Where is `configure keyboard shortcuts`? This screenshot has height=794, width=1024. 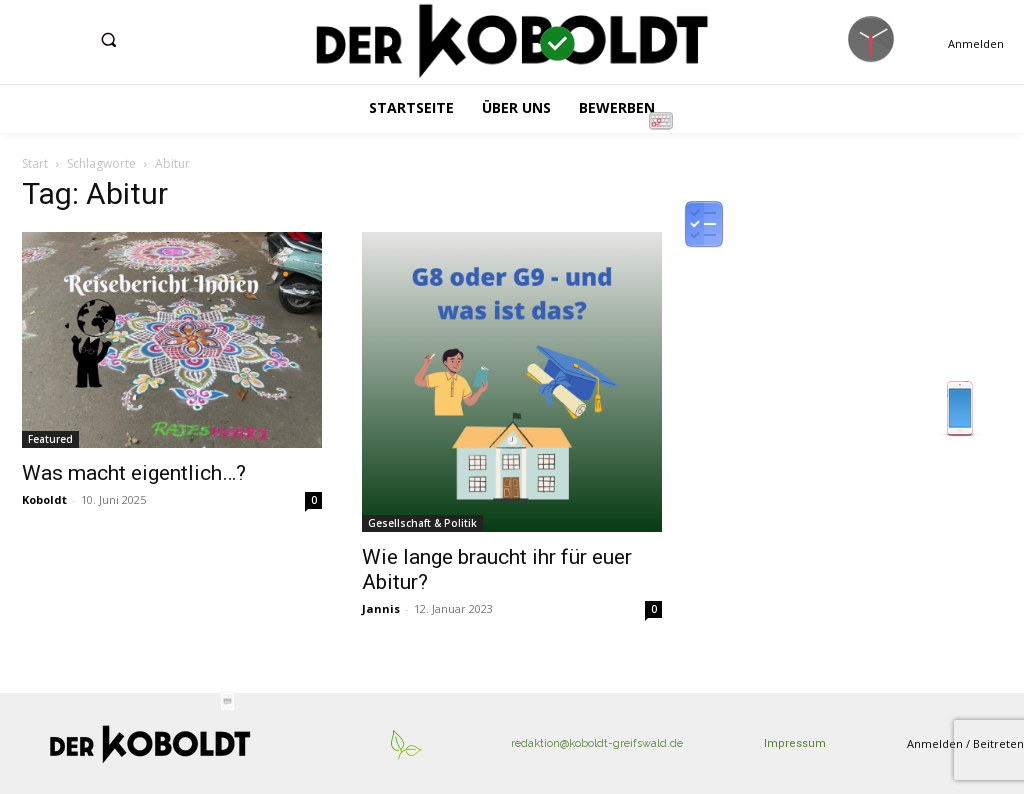
configure keyboard shortcuts is located at coordinates (661, 121).